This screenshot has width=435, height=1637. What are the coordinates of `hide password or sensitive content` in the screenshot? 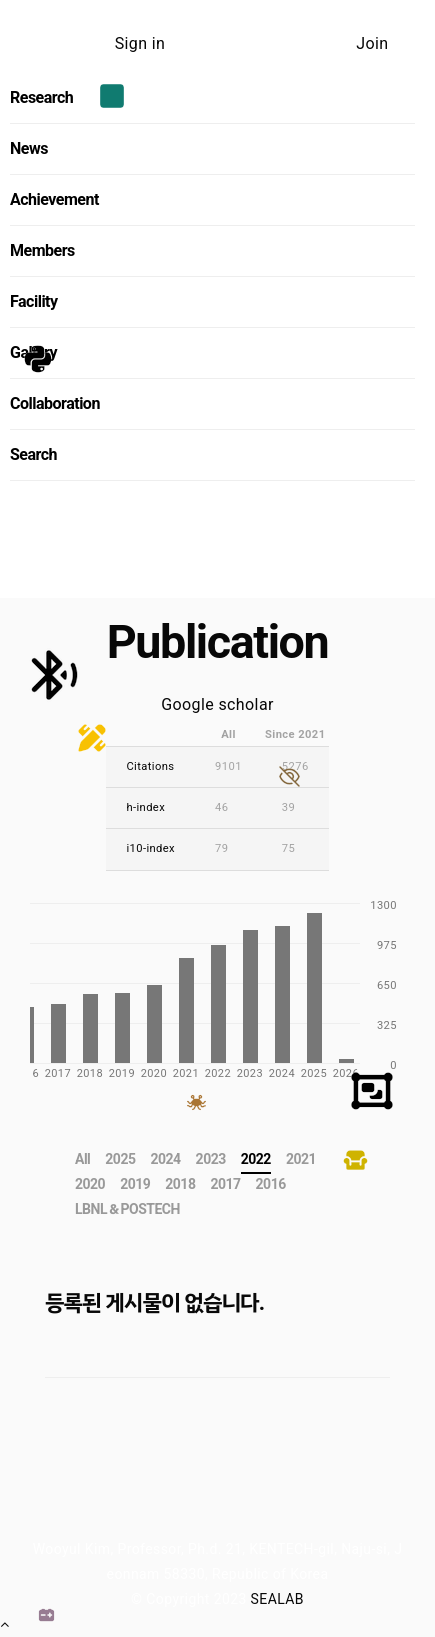 It's located at (289, 776).